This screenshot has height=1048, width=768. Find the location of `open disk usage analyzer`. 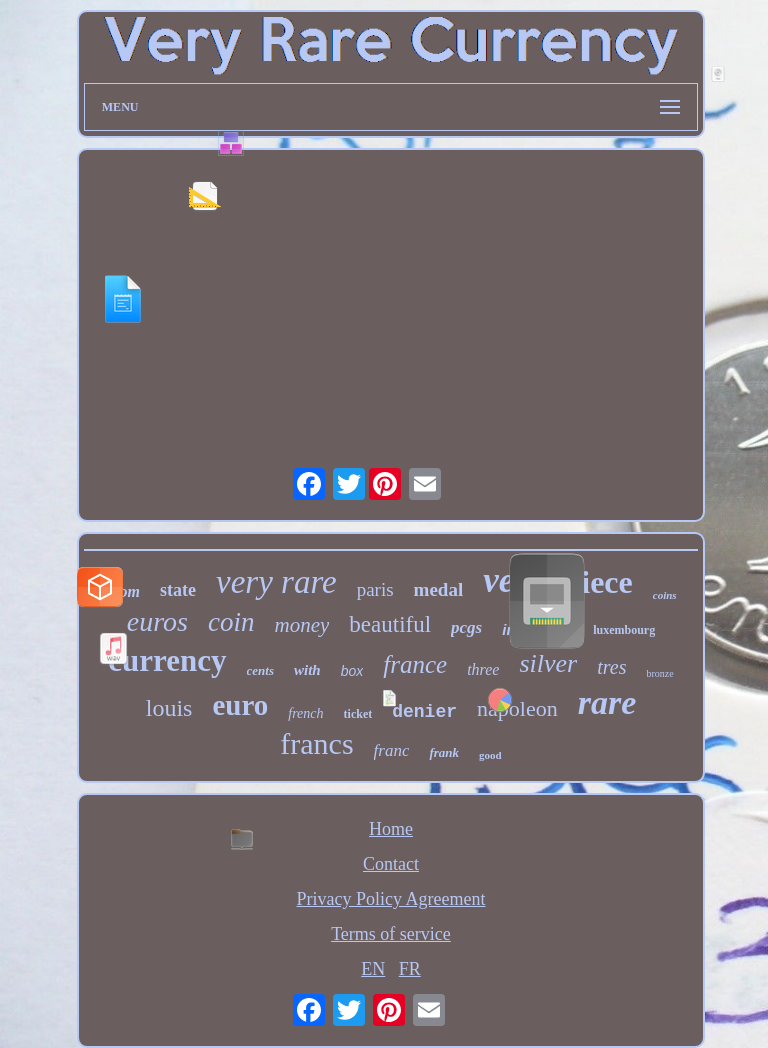

open disk usage analyzer is located at coordinates (500, 700).